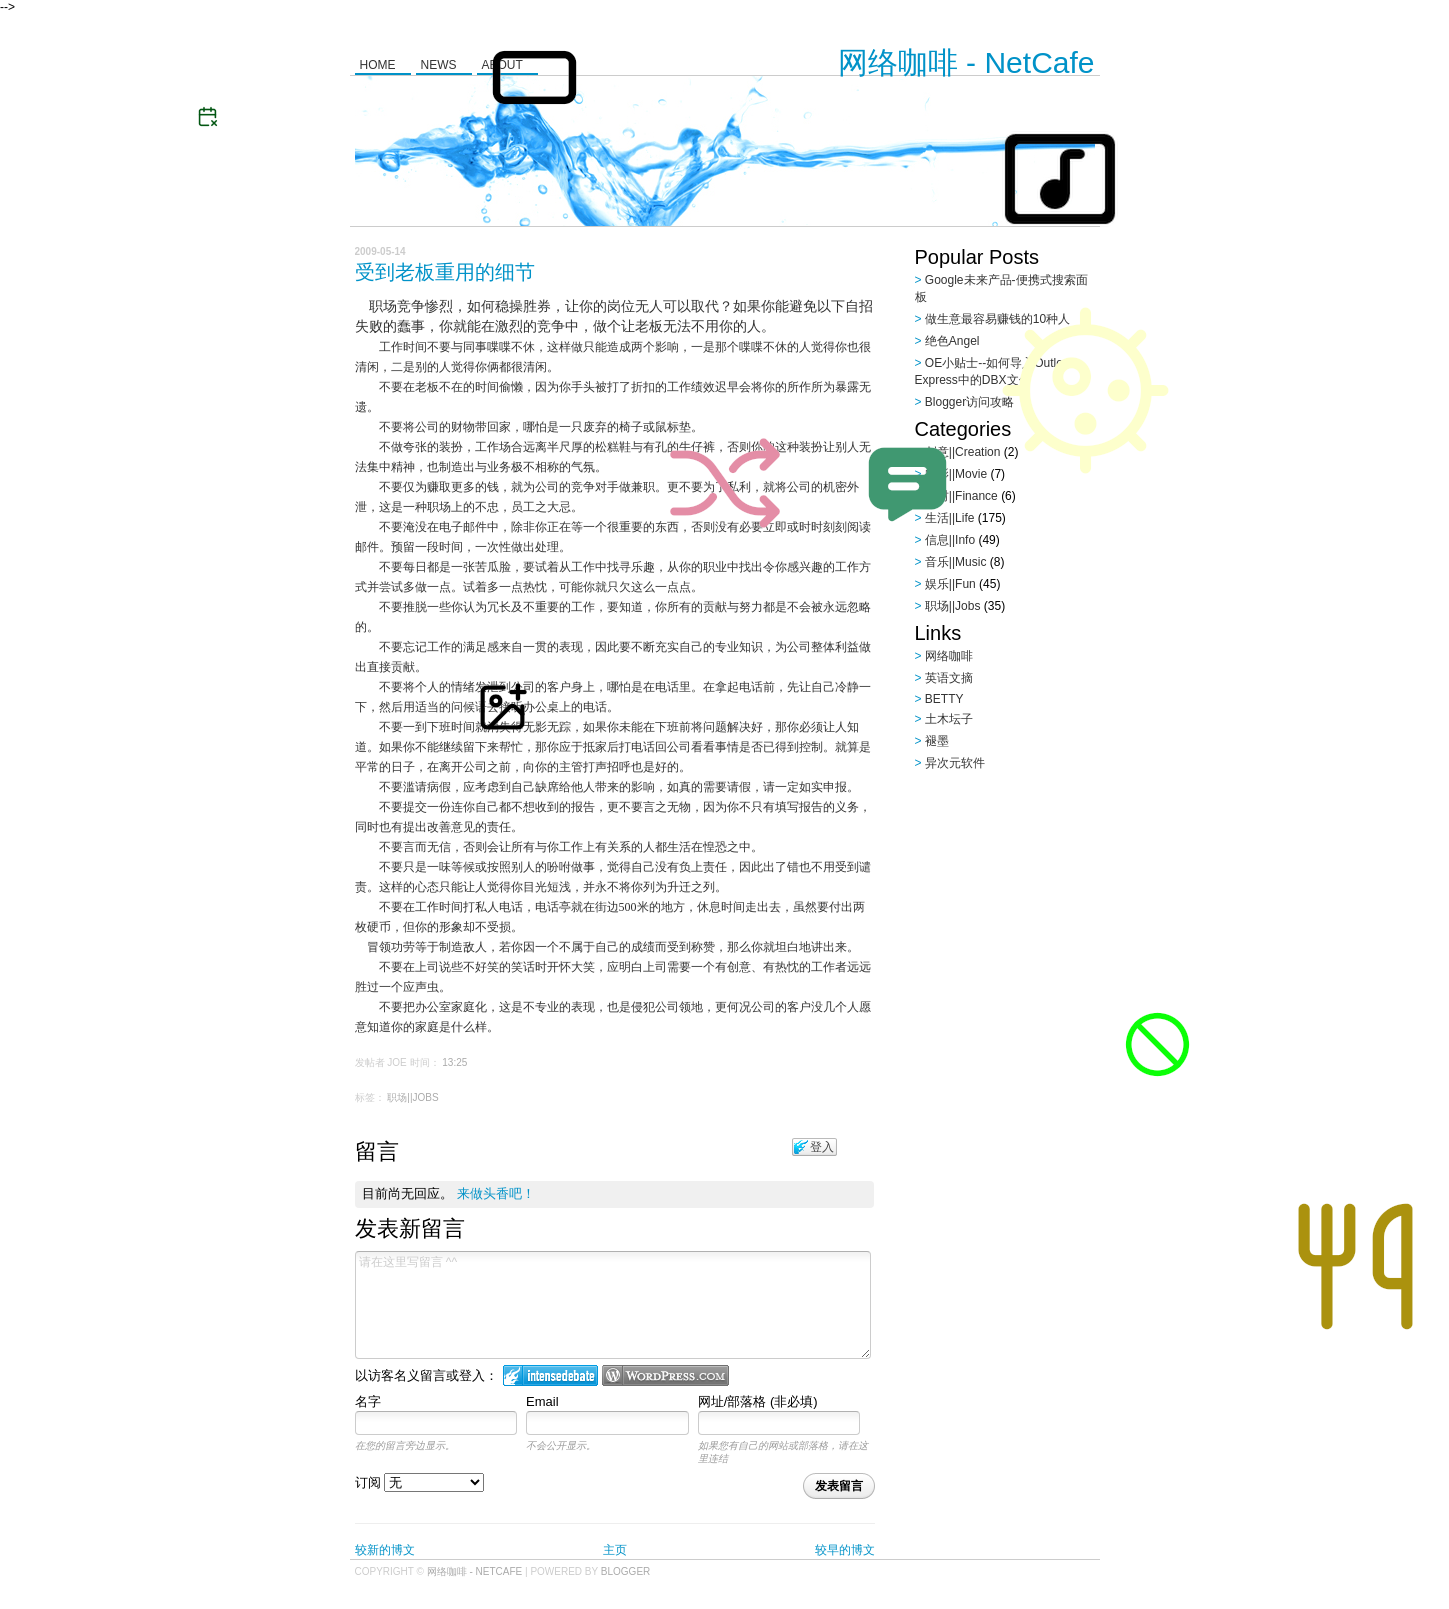  I want to click on cancel or delete a scheduled event, so click(207, 116).